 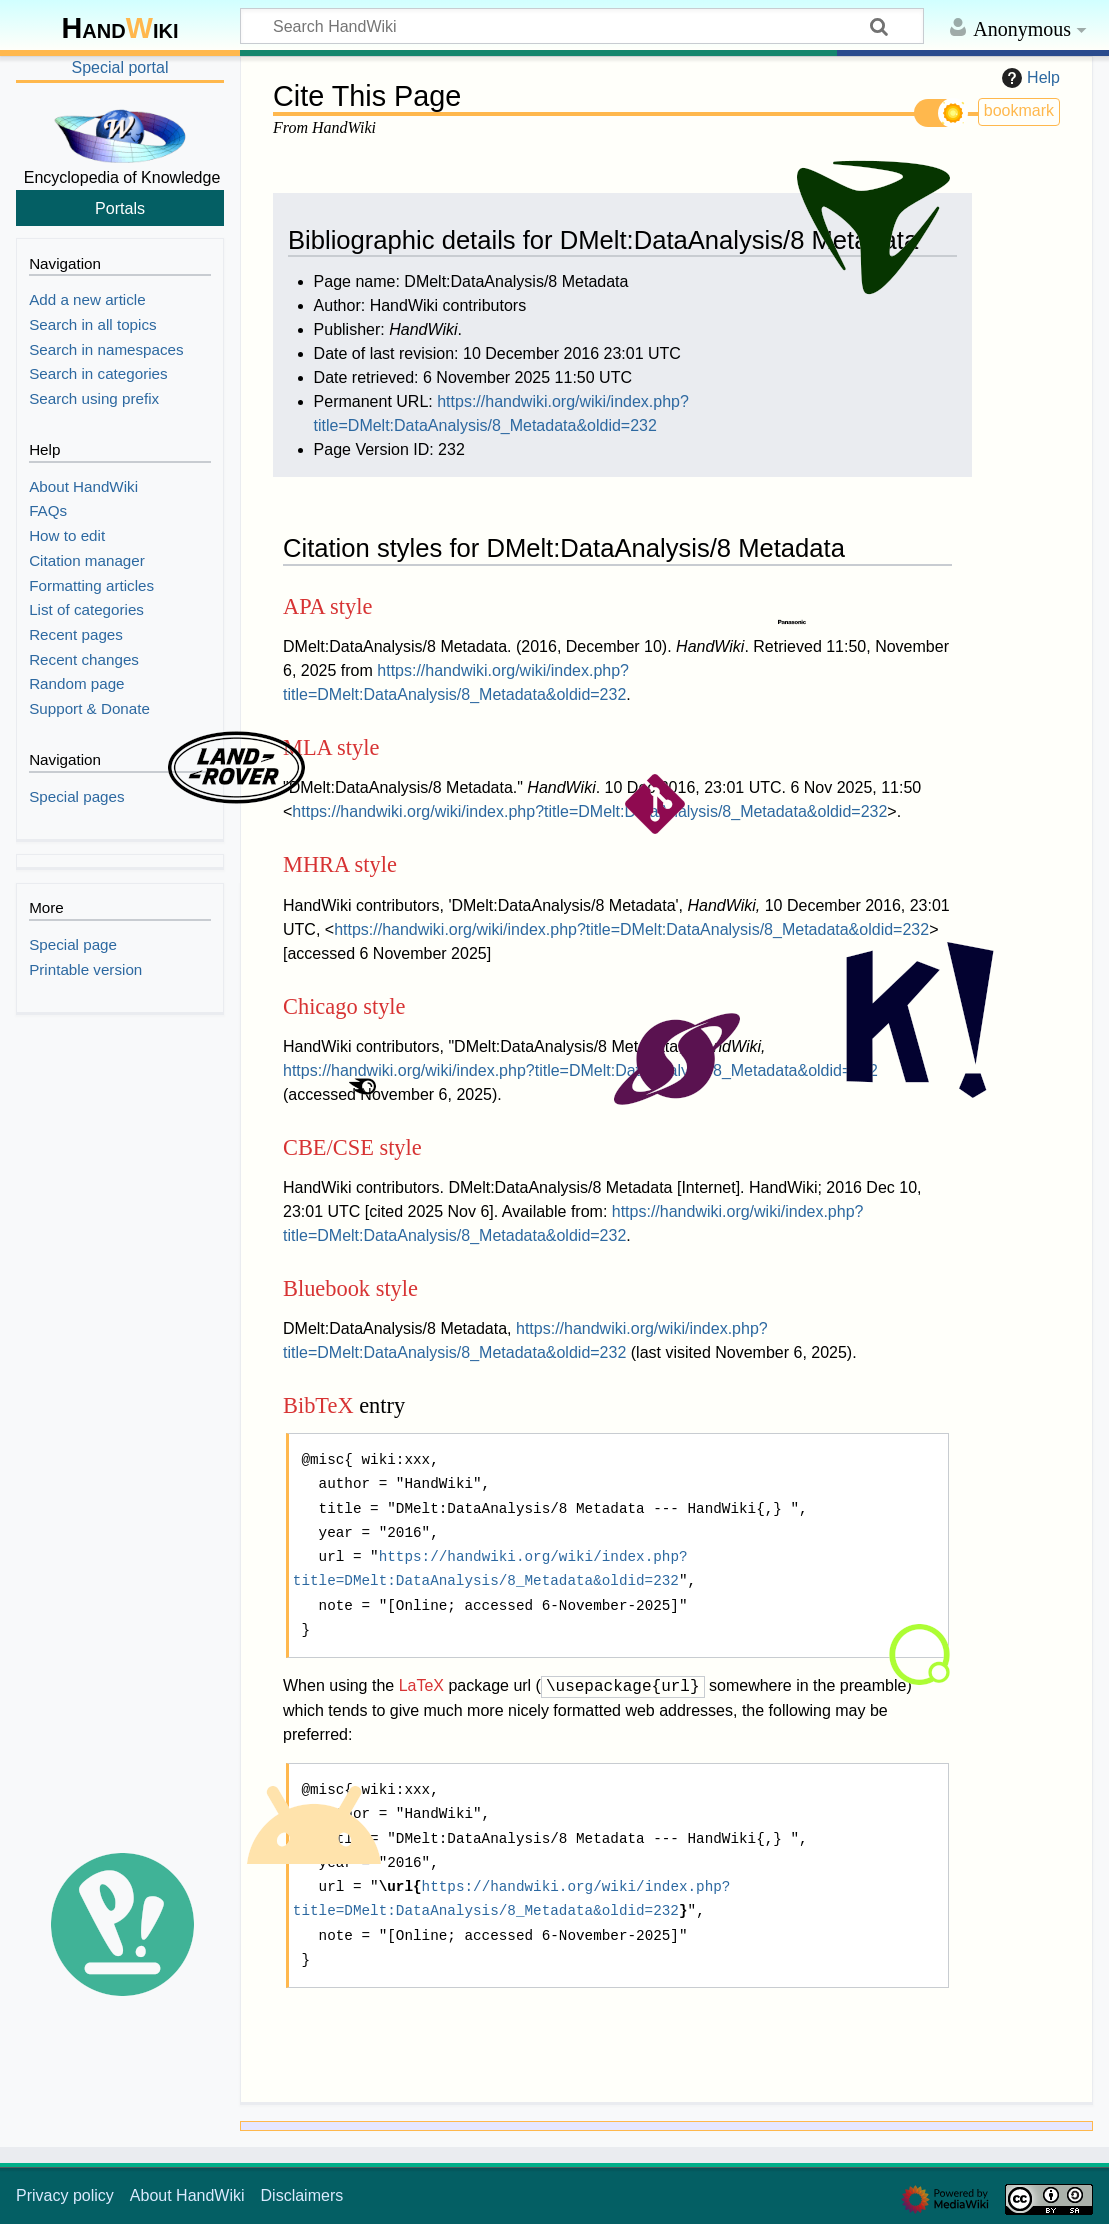 I want to click on panasonic brand logo, so click(x=792, y=622).